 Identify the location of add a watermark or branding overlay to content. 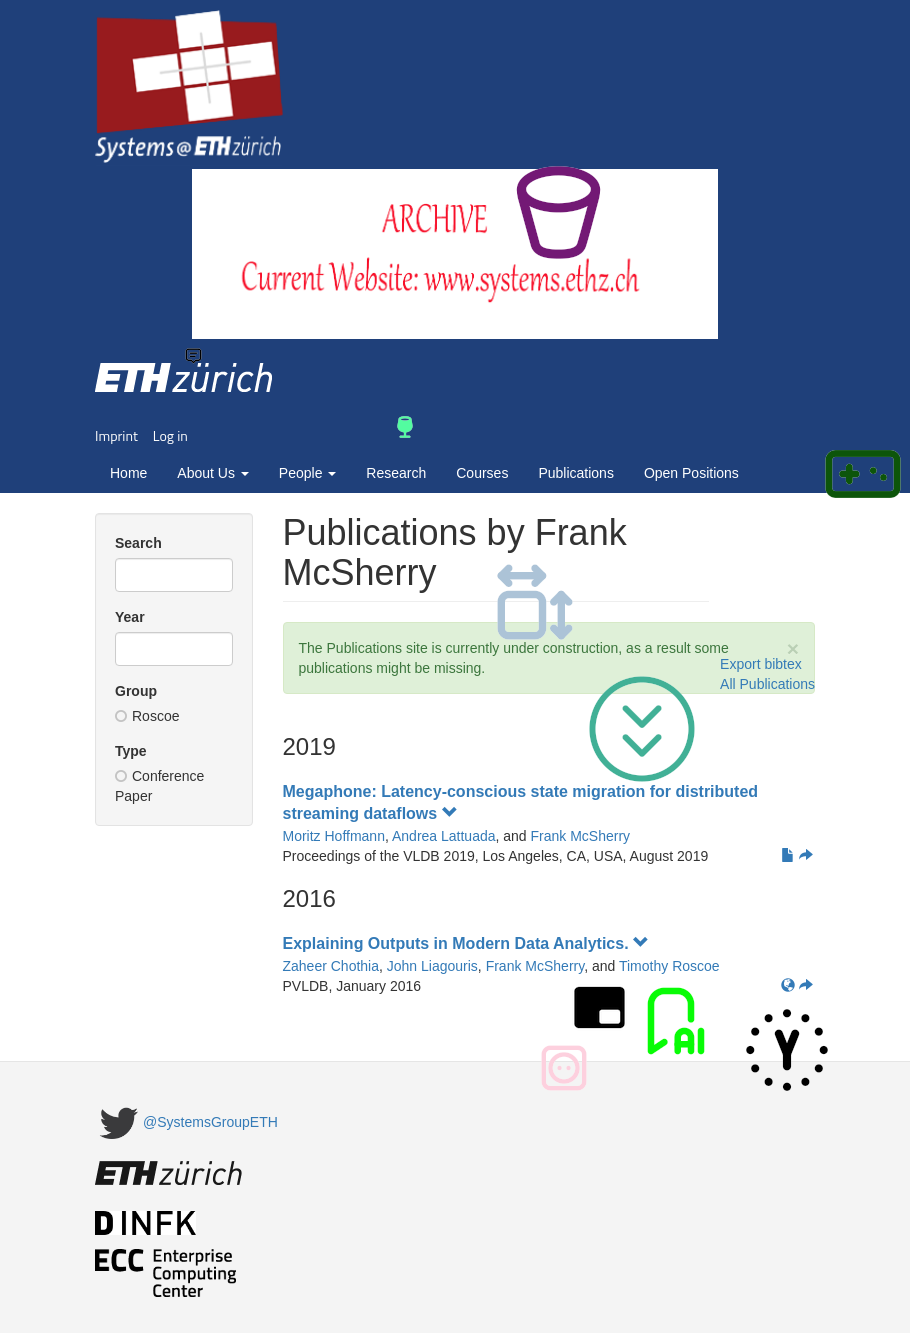
(599, 1007).